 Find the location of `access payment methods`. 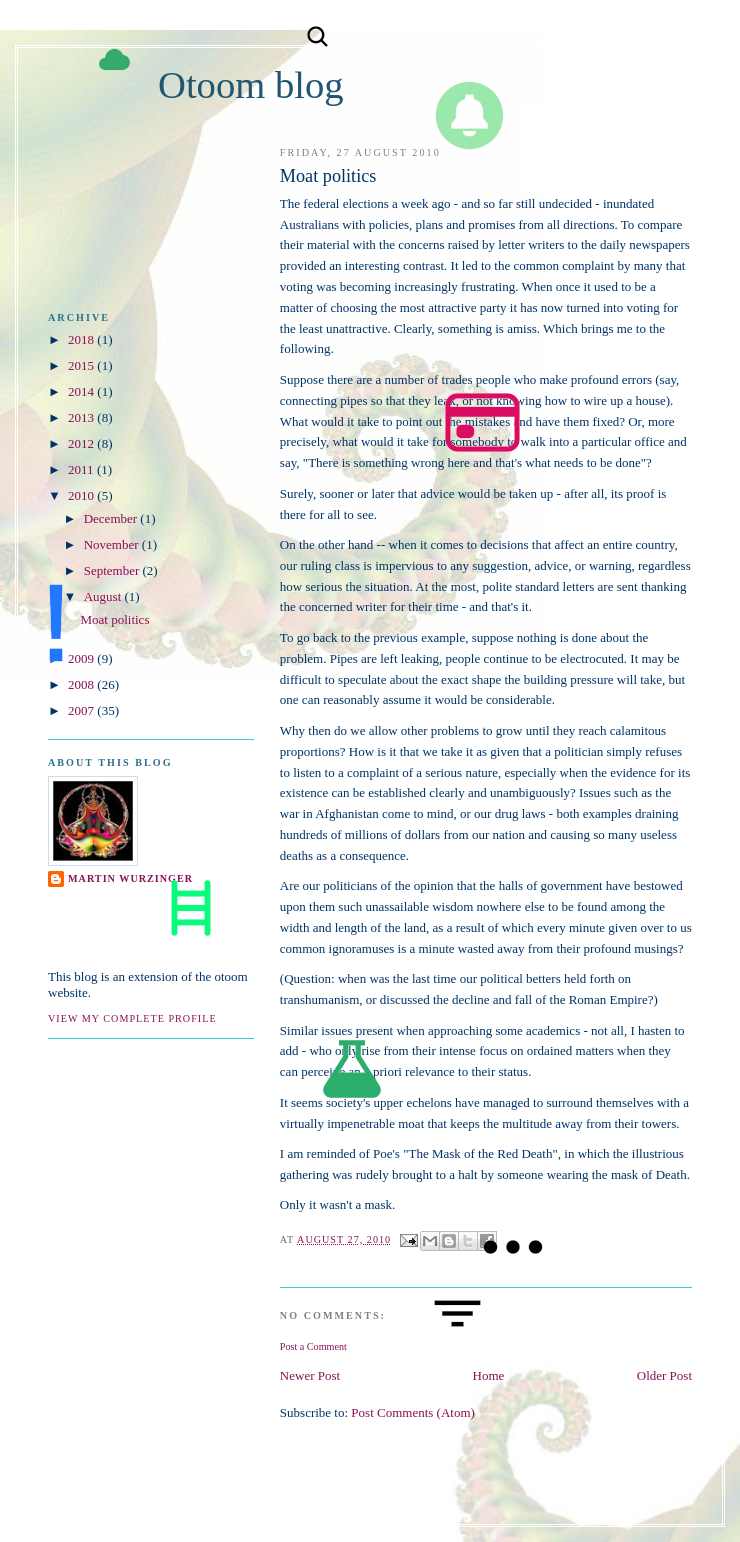

access payment methods is located at coordinates (482, 422).